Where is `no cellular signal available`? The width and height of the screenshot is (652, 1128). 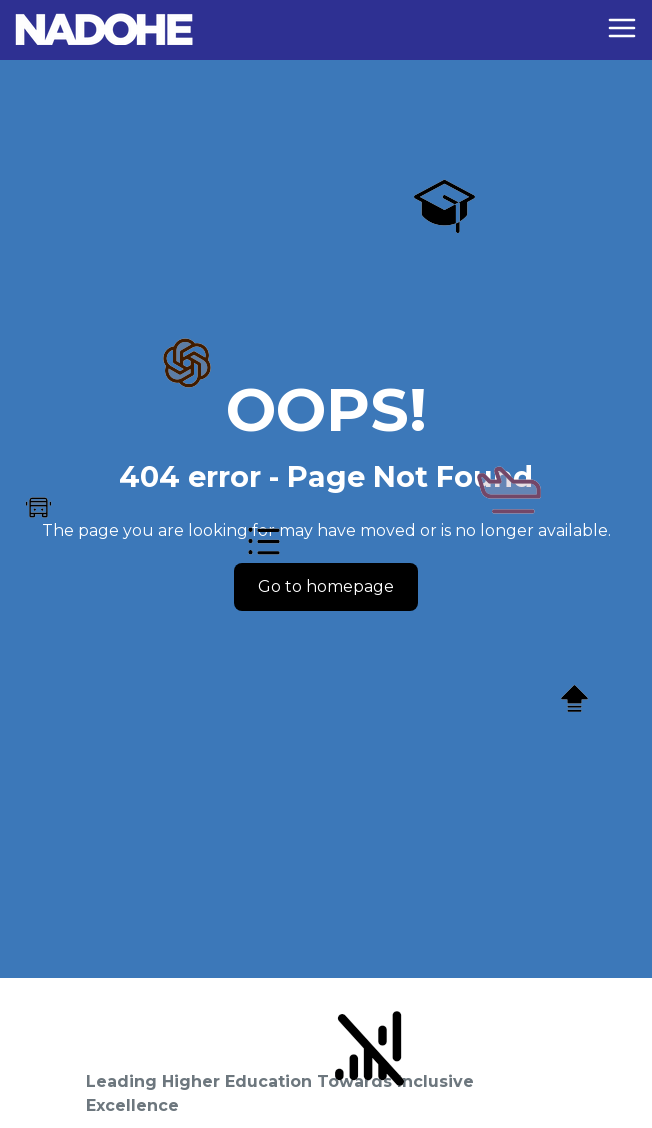 no cellular signal available is located at coordinates (371, 1050).